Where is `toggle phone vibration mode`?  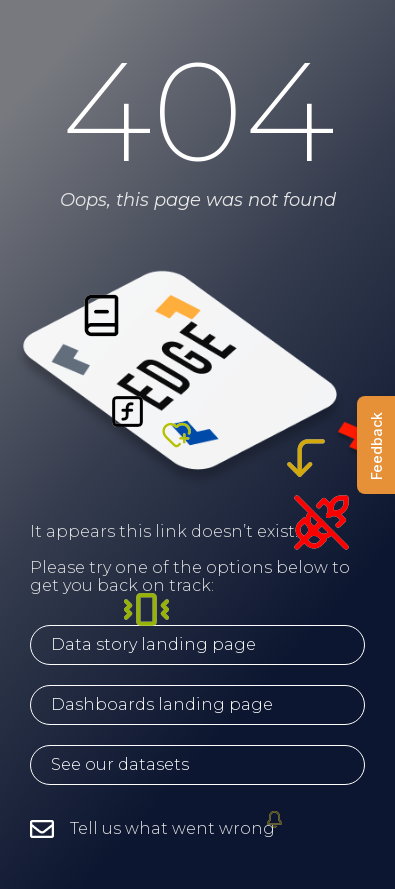 toggle phone vibration mode is located at coordinates (146, 609).